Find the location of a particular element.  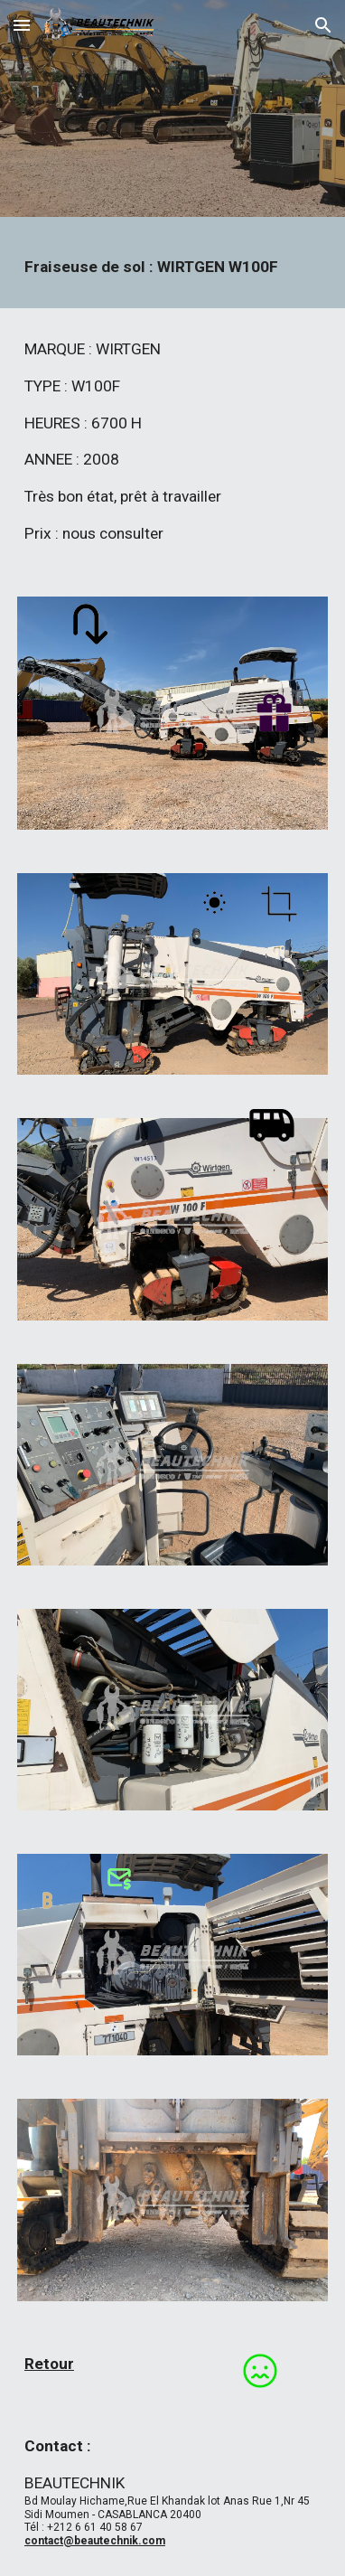

access gifts or rewards is located at coordinates (274, 712).